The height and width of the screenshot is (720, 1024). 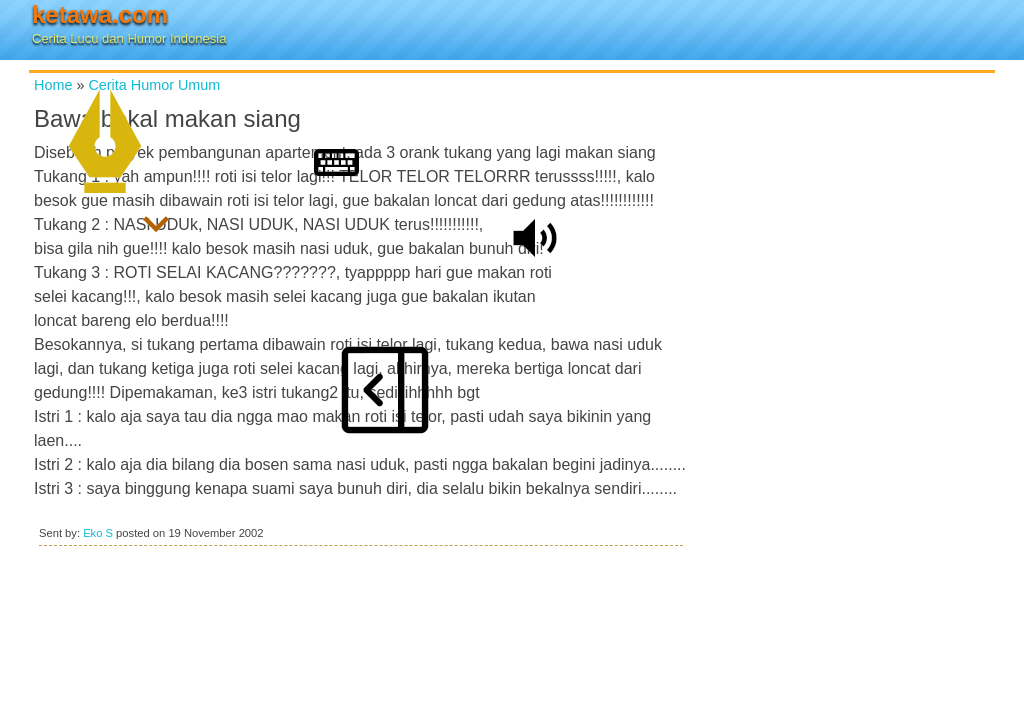 What do you see at coordinates (105, 141) in the screenshot?
I see `access vector drawing tools` at bounding box center [105, 141].